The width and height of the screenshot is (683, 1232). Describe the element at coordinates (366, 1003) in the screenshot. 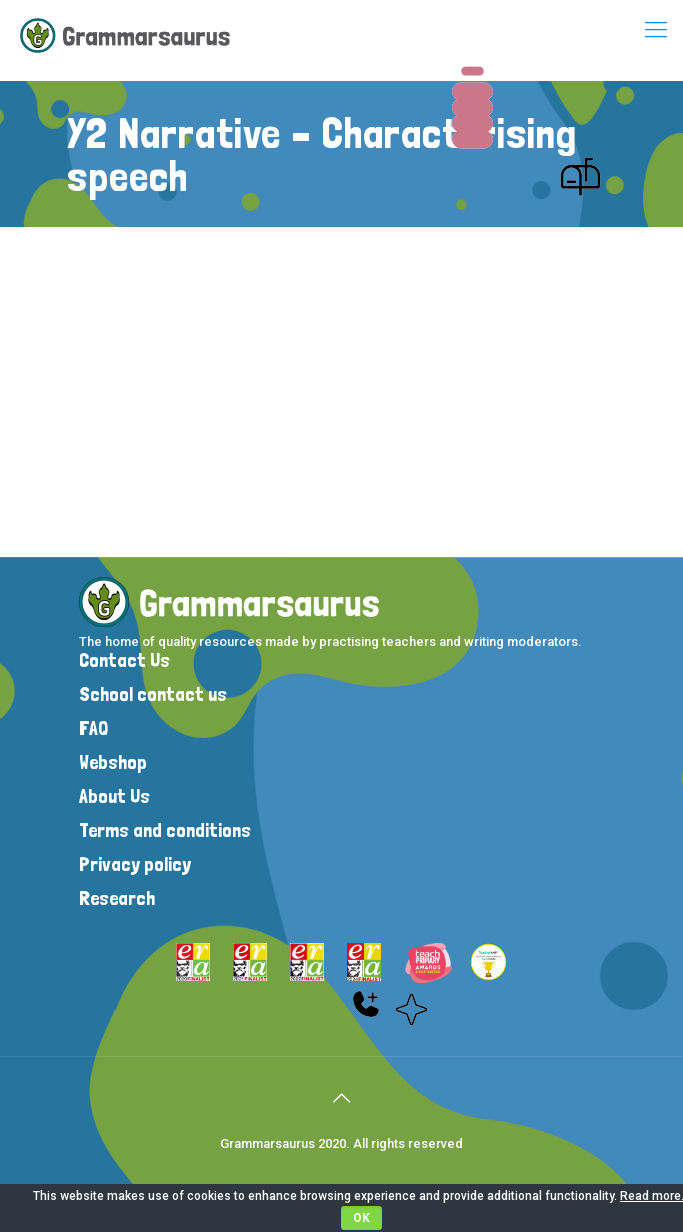

I see `add a new contact` at that location.